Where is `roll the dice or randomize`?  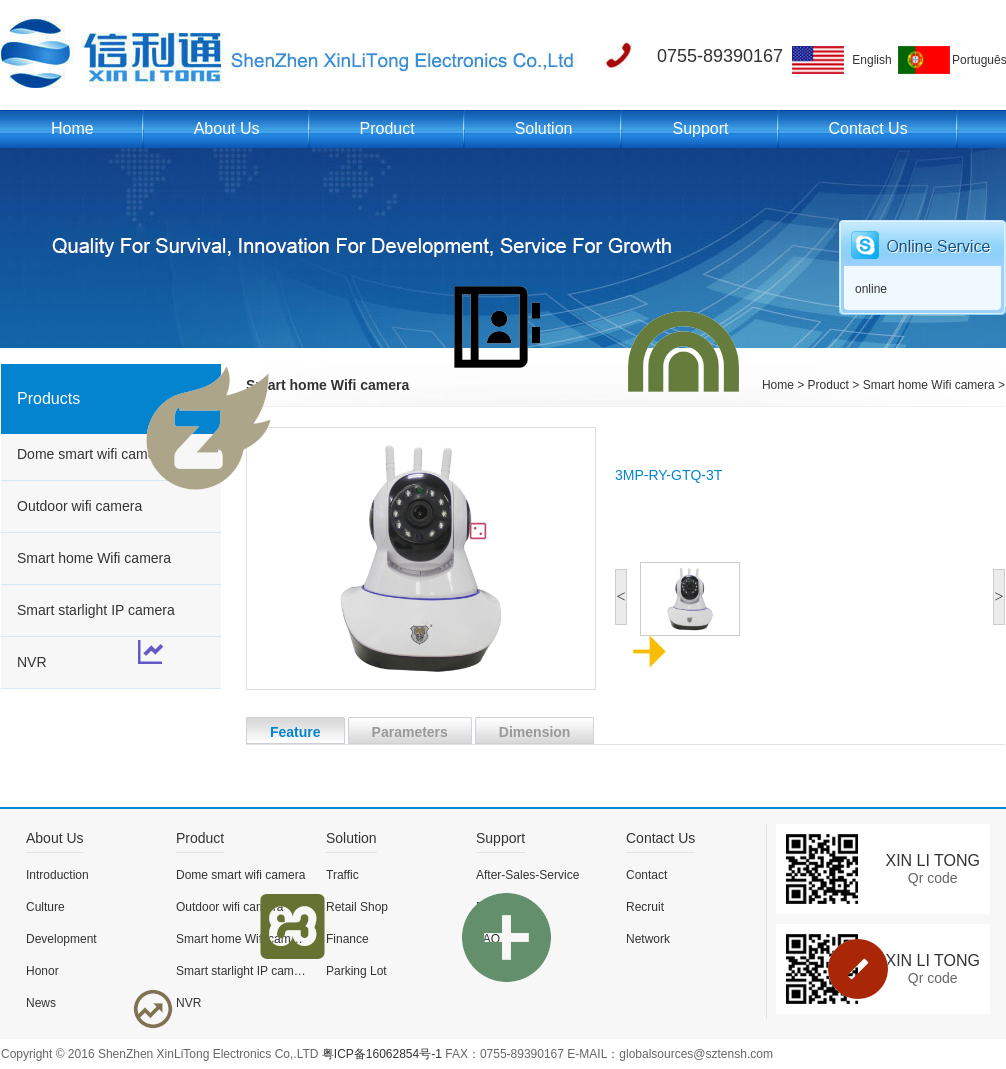
roll the dice or randomize is located at coordinates (478, 531).